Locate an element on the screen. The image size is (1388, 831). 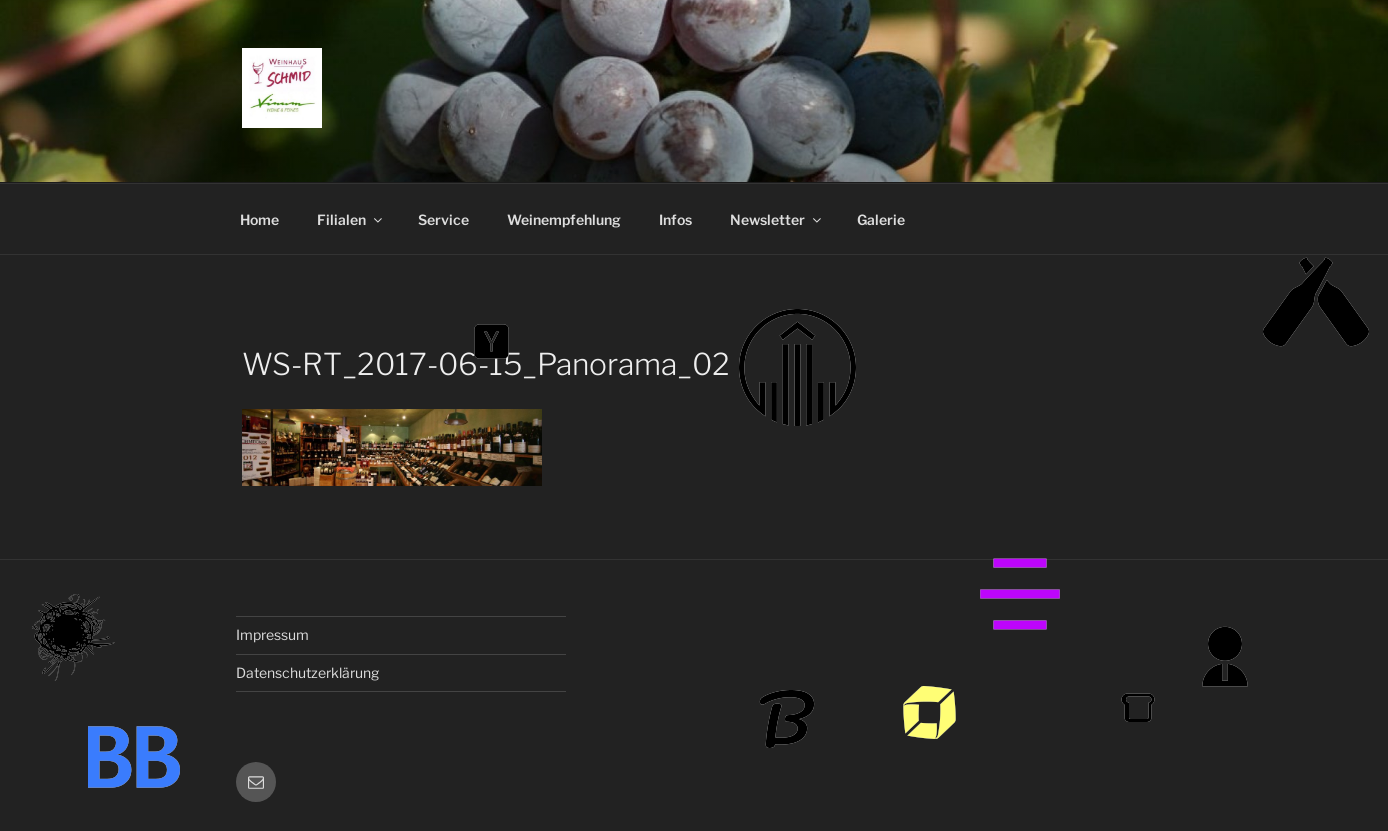
open the BookBub app is located at coordinates (134, 757).